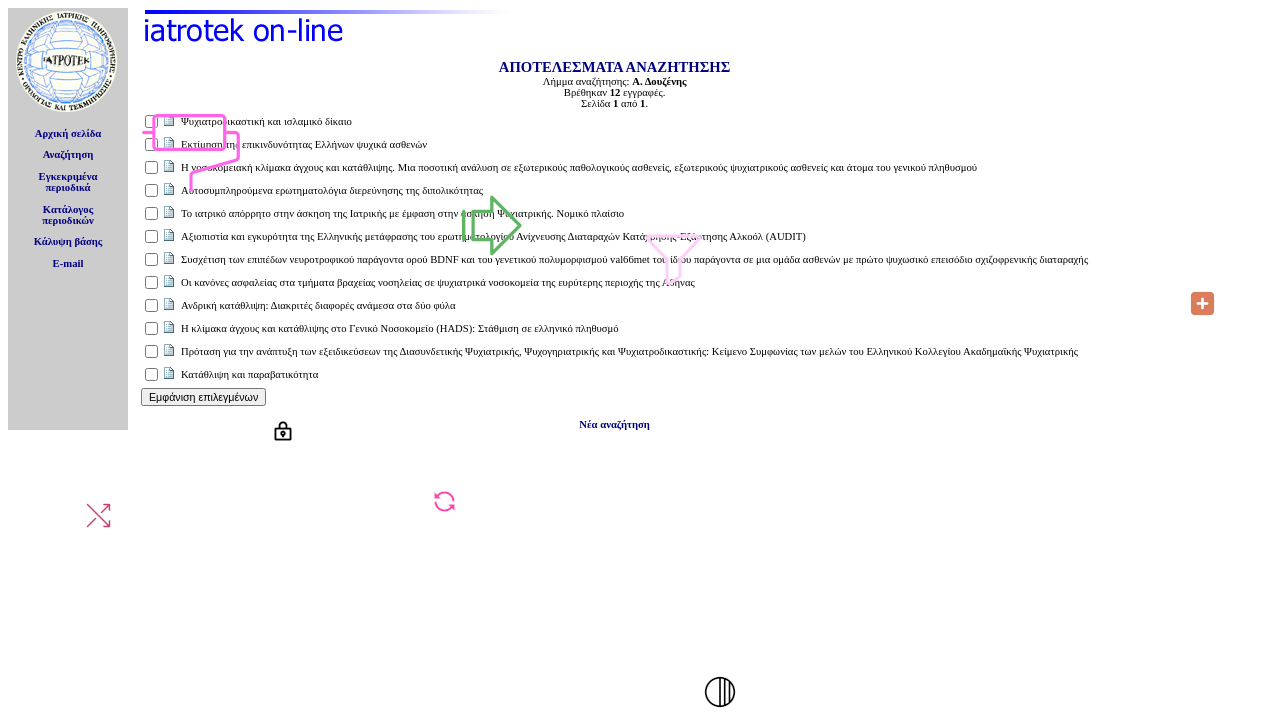 The width and height of the screenshot is (1280, 720). I want to click on filter or sort content, so click(673, 257).